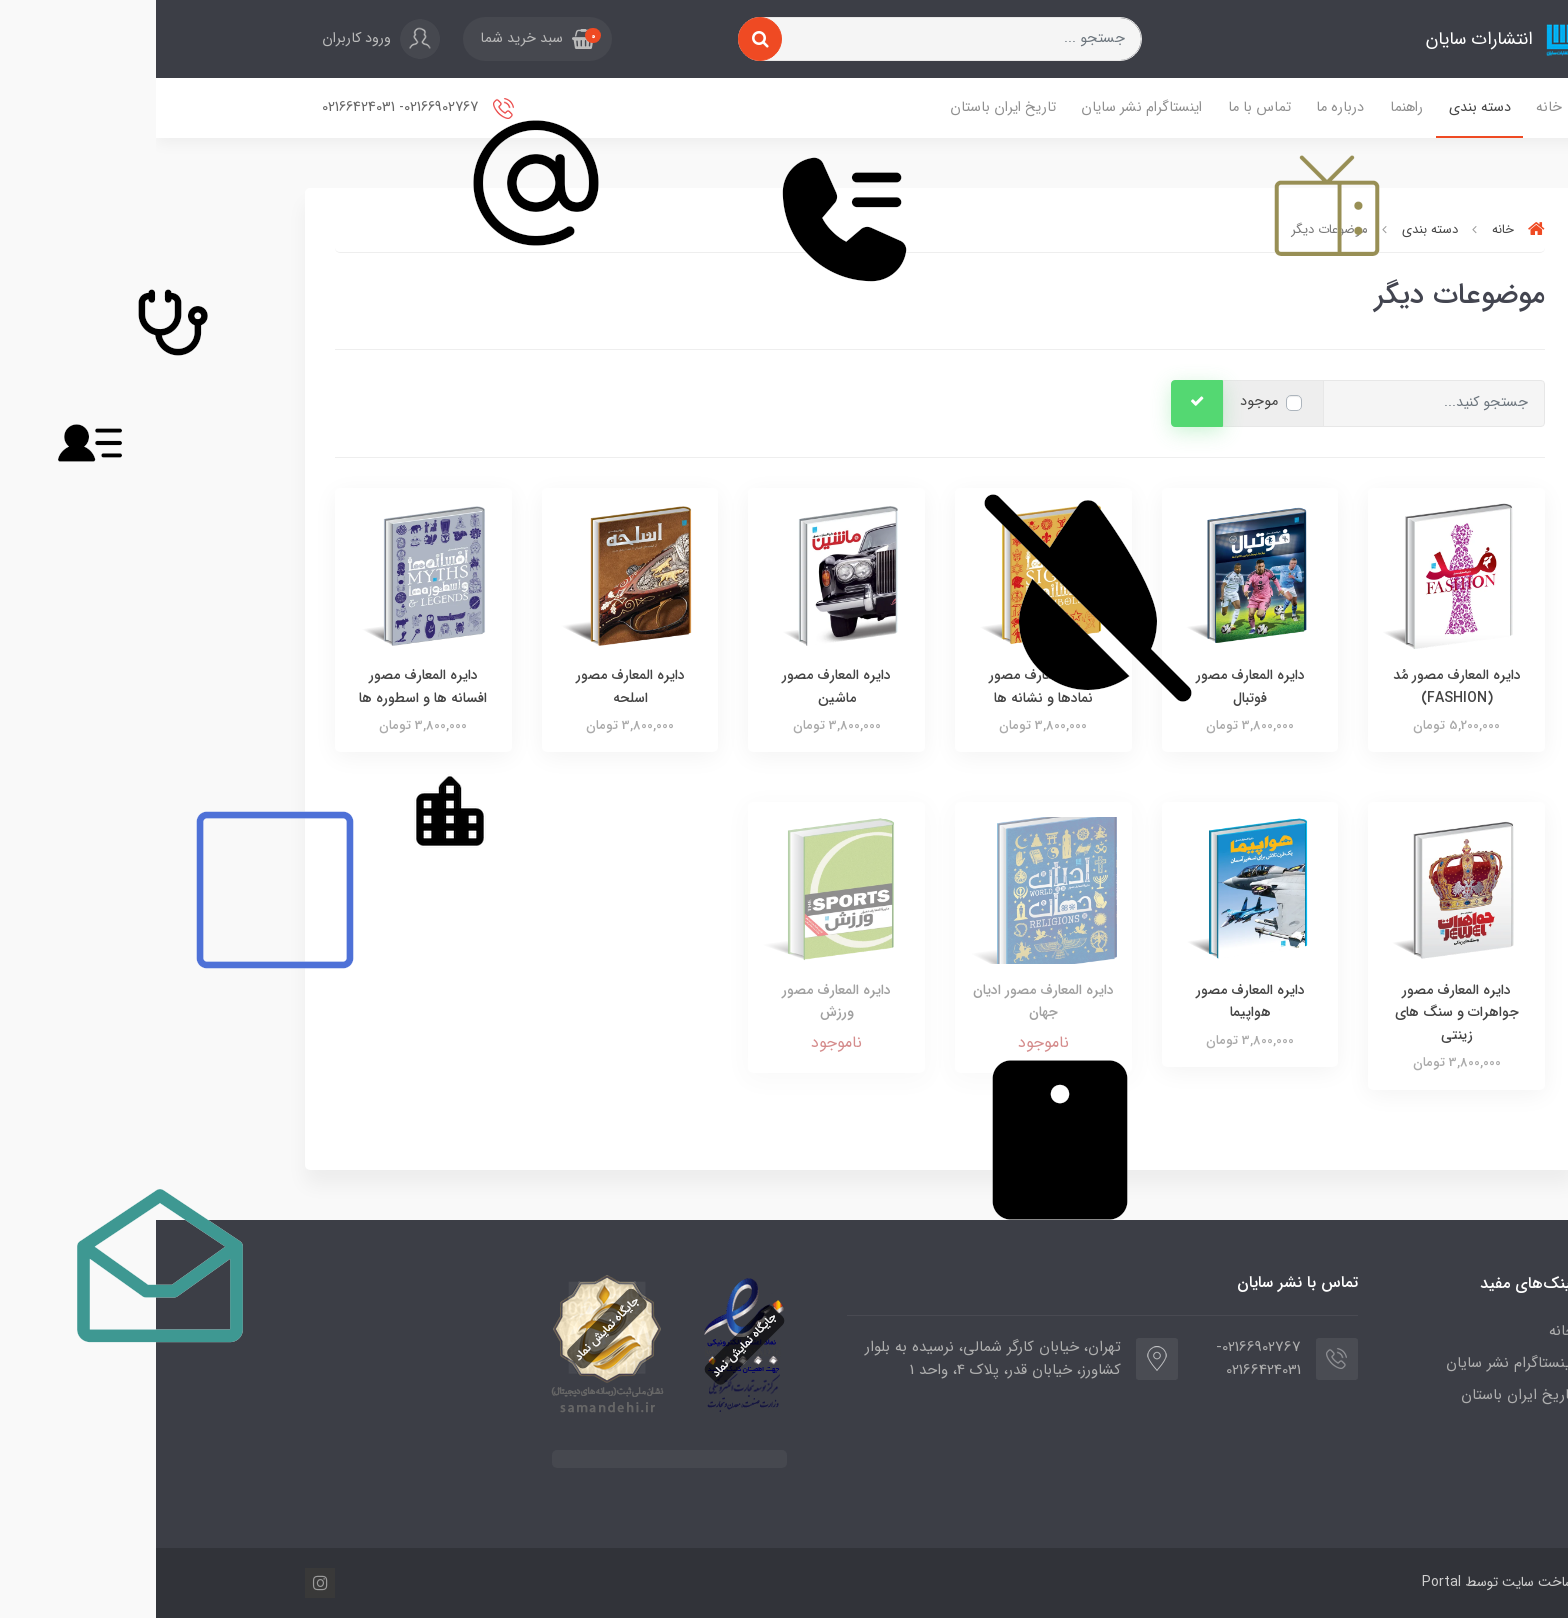  Describe the element at coordinates (160, 1272) in the screenshot. I see `view open or read messages` at that location.